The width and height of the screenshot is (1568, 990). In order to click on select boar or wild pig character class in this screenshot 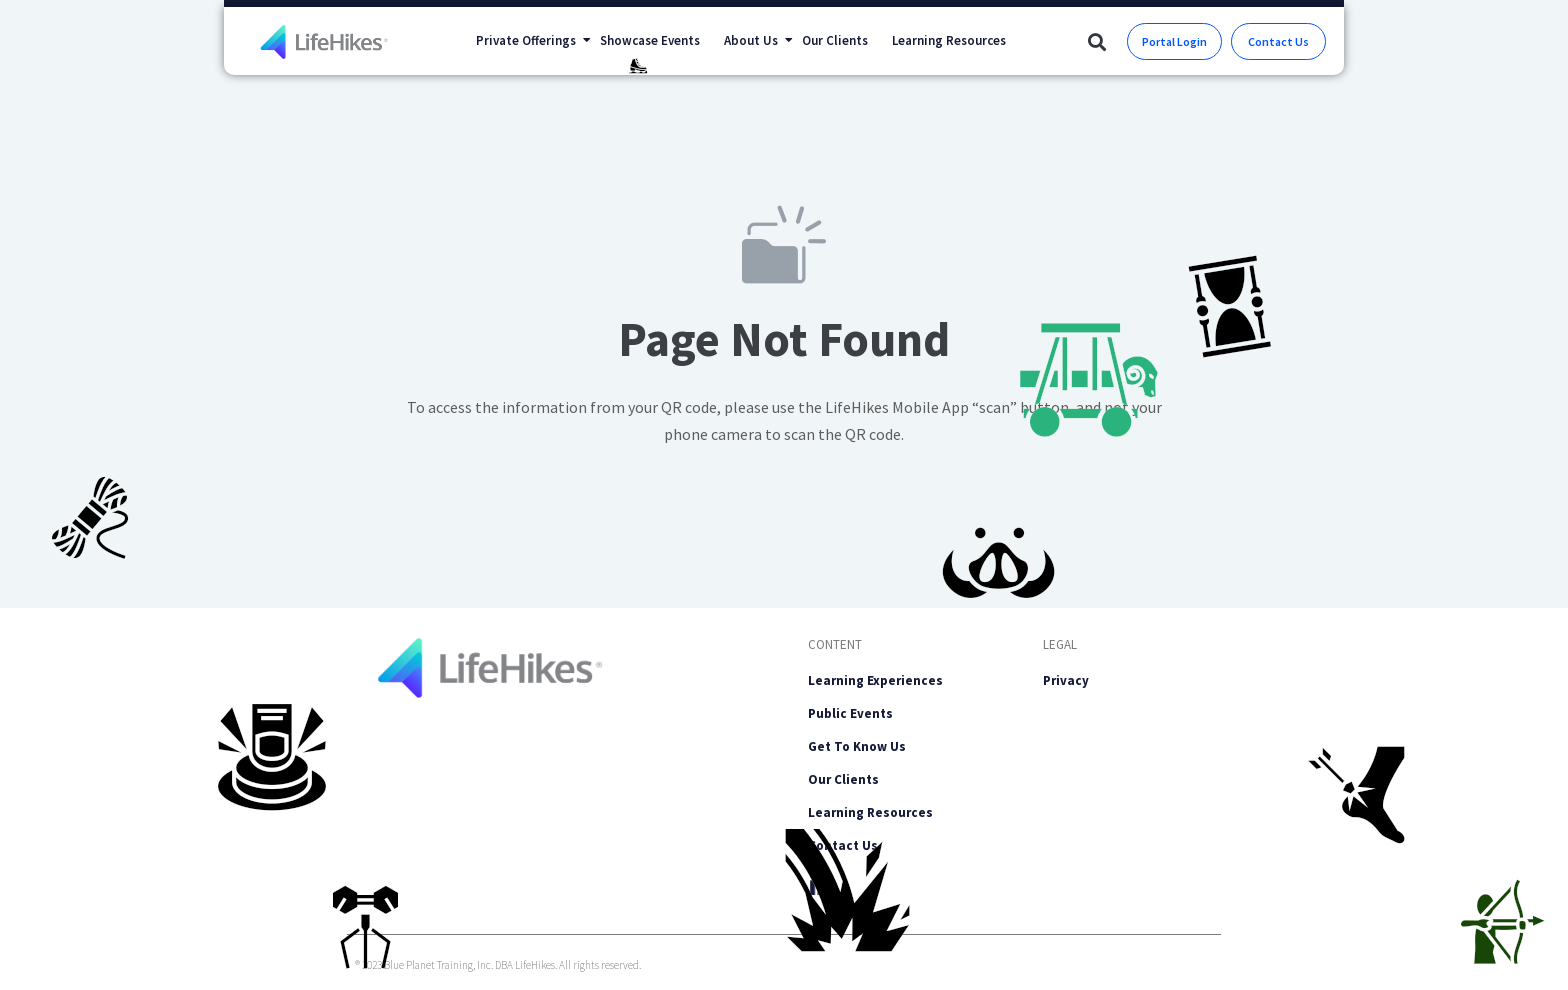, I will do `click(998, 559)`.